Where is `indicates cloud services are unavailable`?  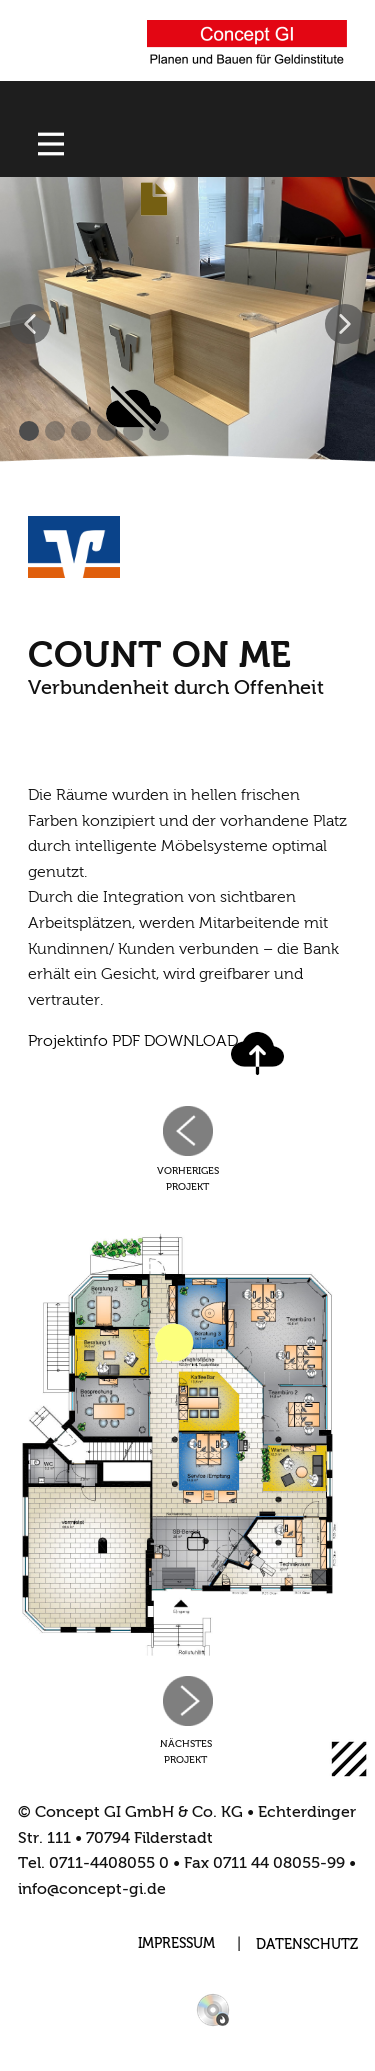
indicates cloud services are unavailable is located at coordinates (133, 408).